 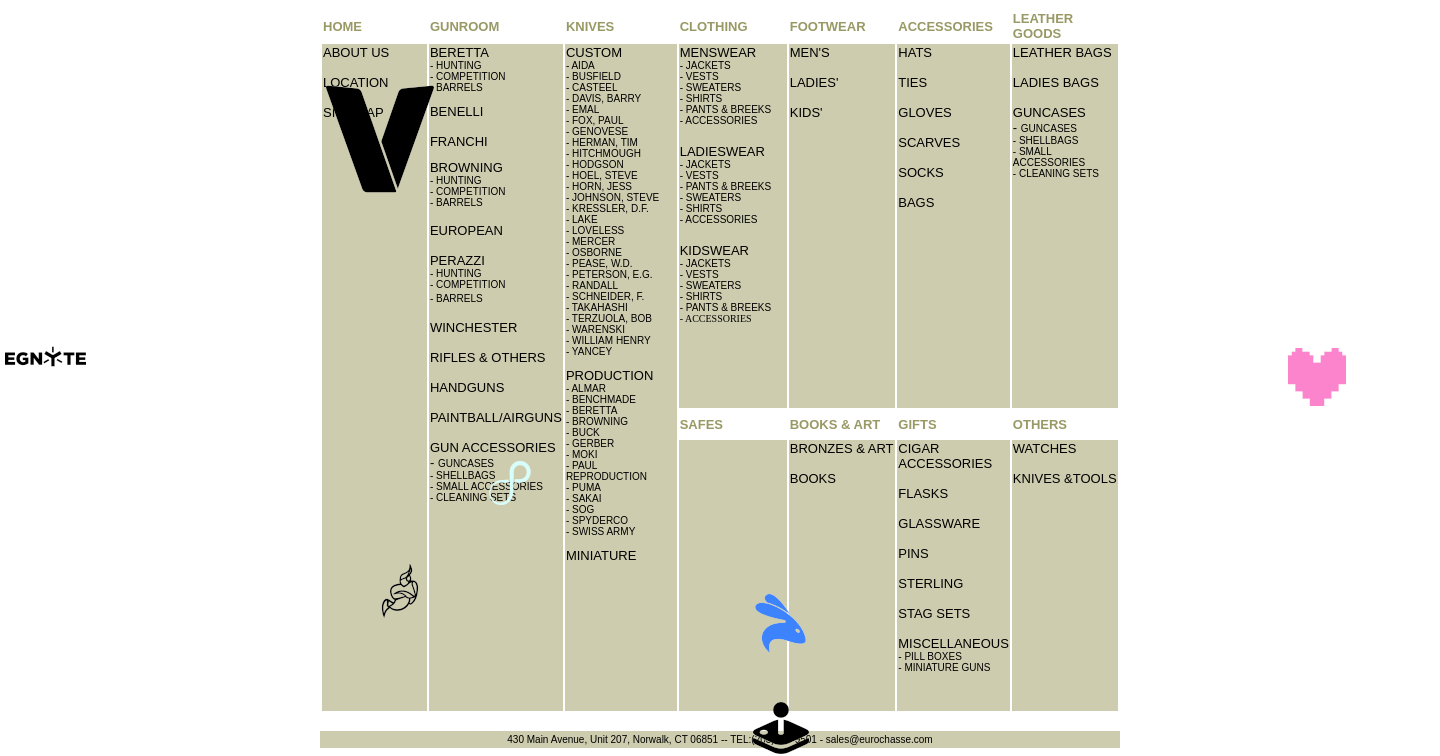 What do you see at coordinates (380, 139) in the screenshot?
I see `V programming language logo` at bounding box center [380, 139].